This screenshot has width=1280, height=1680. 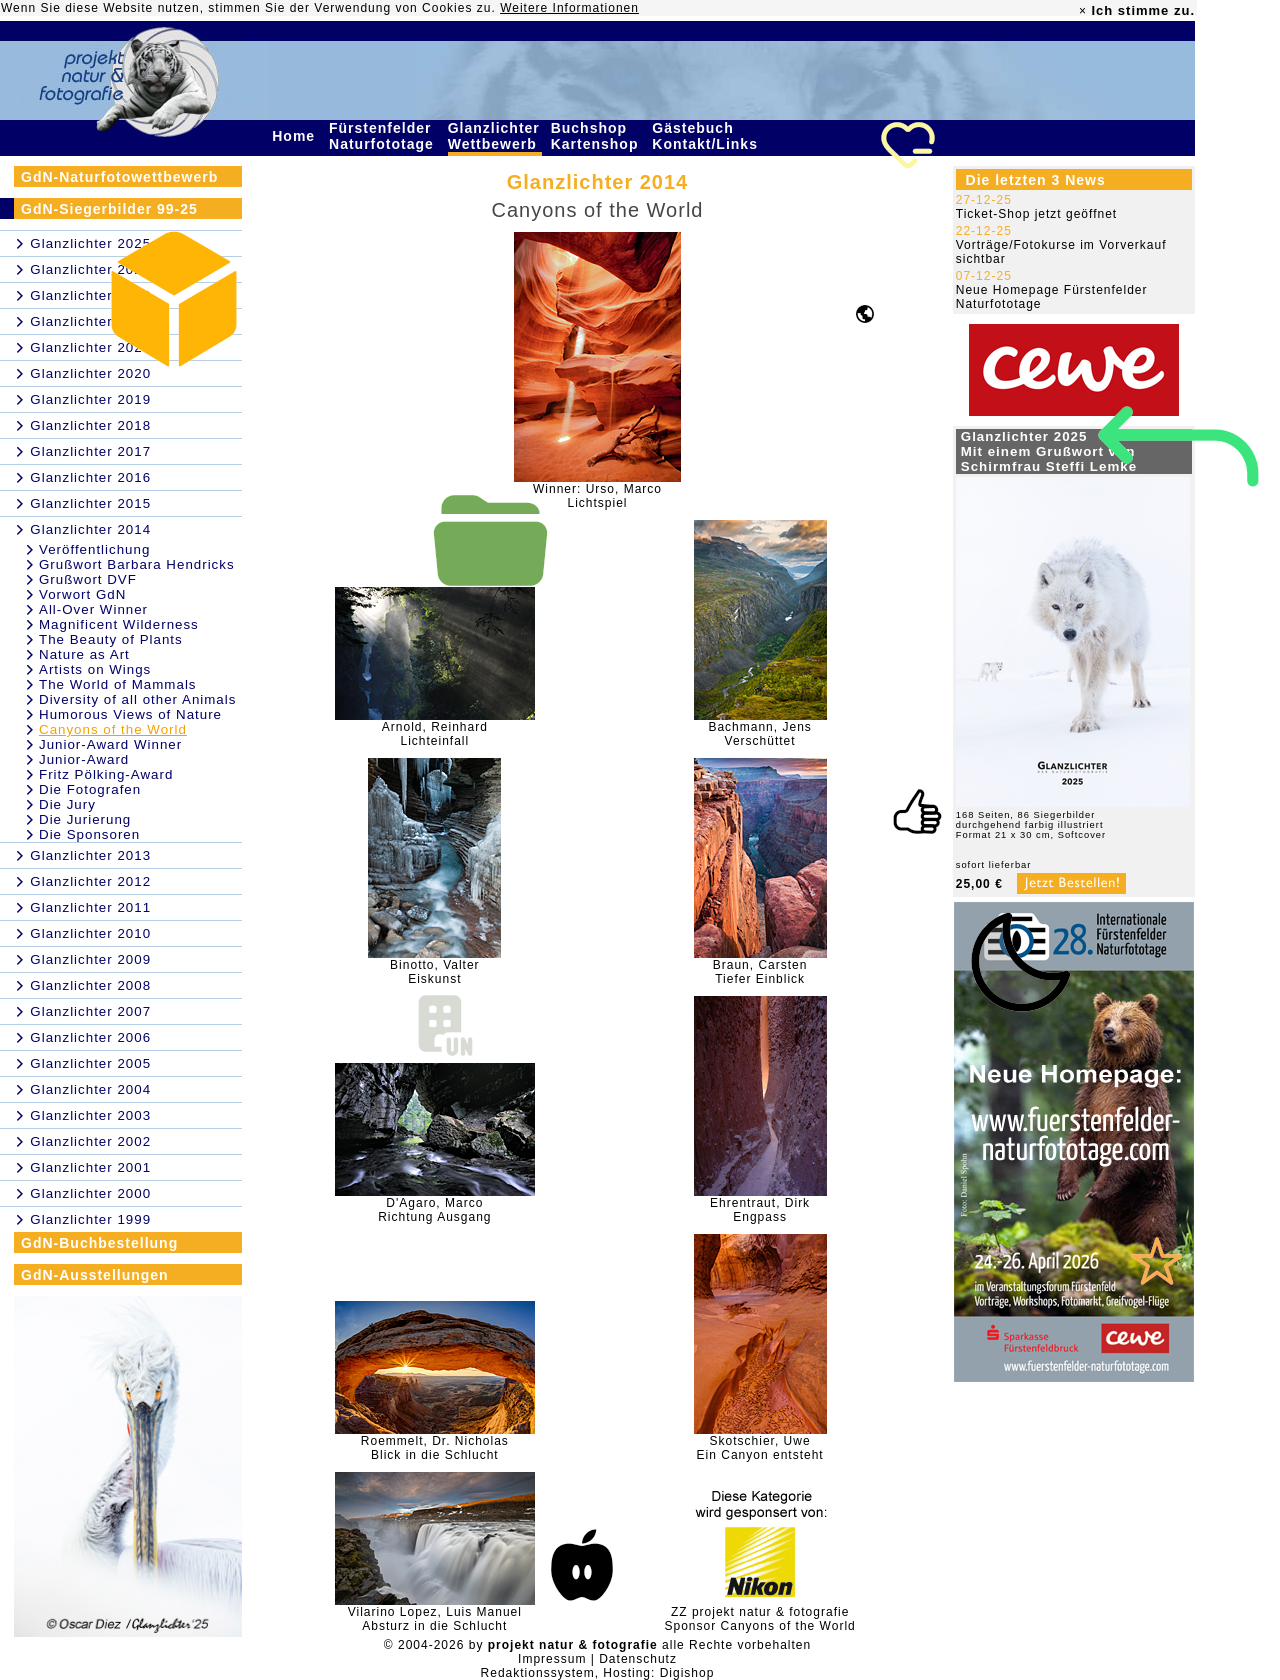 I want to click on toggle dark mode or night theme, so click(x=1018, y=965).